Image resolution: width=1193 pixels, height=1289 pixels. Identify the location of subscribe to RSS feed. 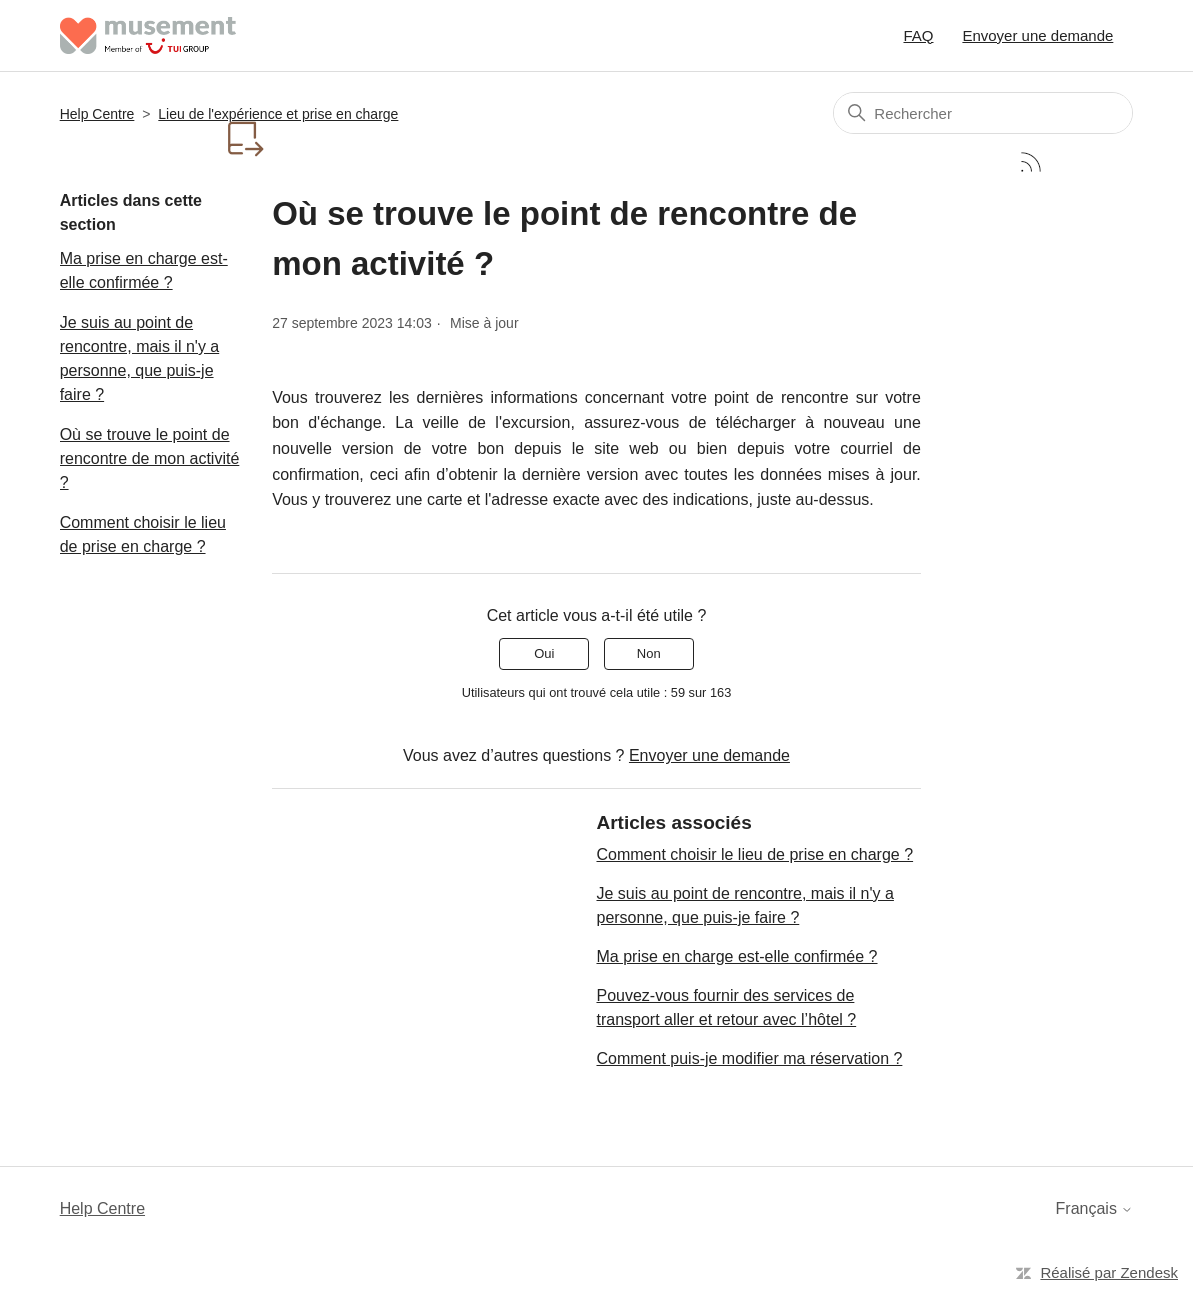
(1029, 163).